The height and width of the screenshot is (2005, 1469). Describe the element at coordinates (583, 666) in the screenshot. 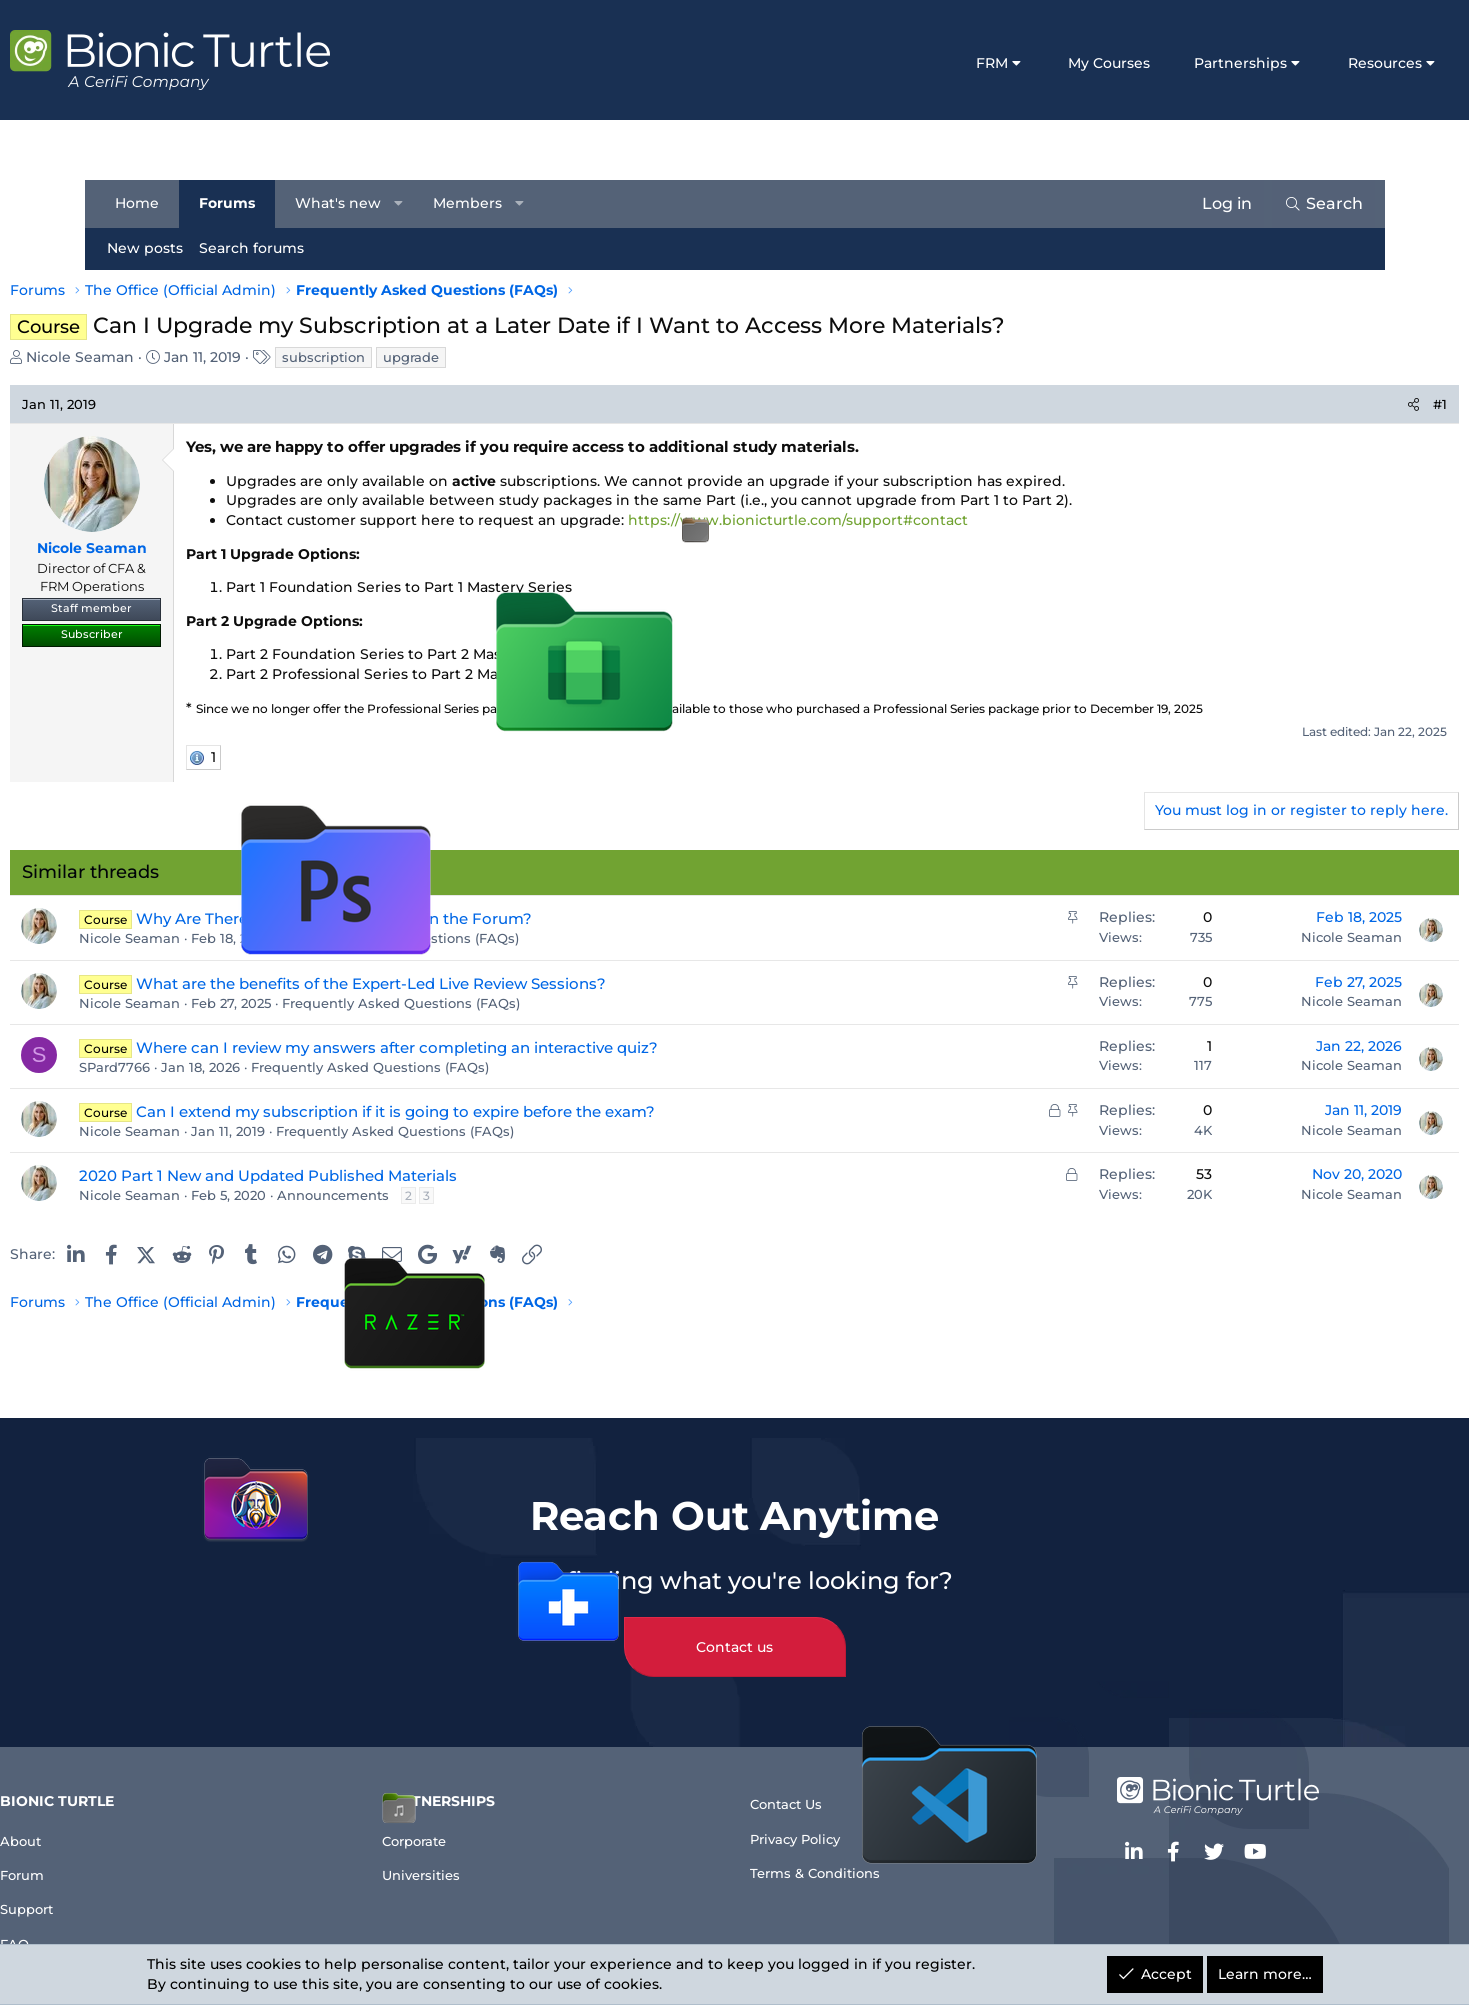

I see `open windows subsystem for android files` at that location.